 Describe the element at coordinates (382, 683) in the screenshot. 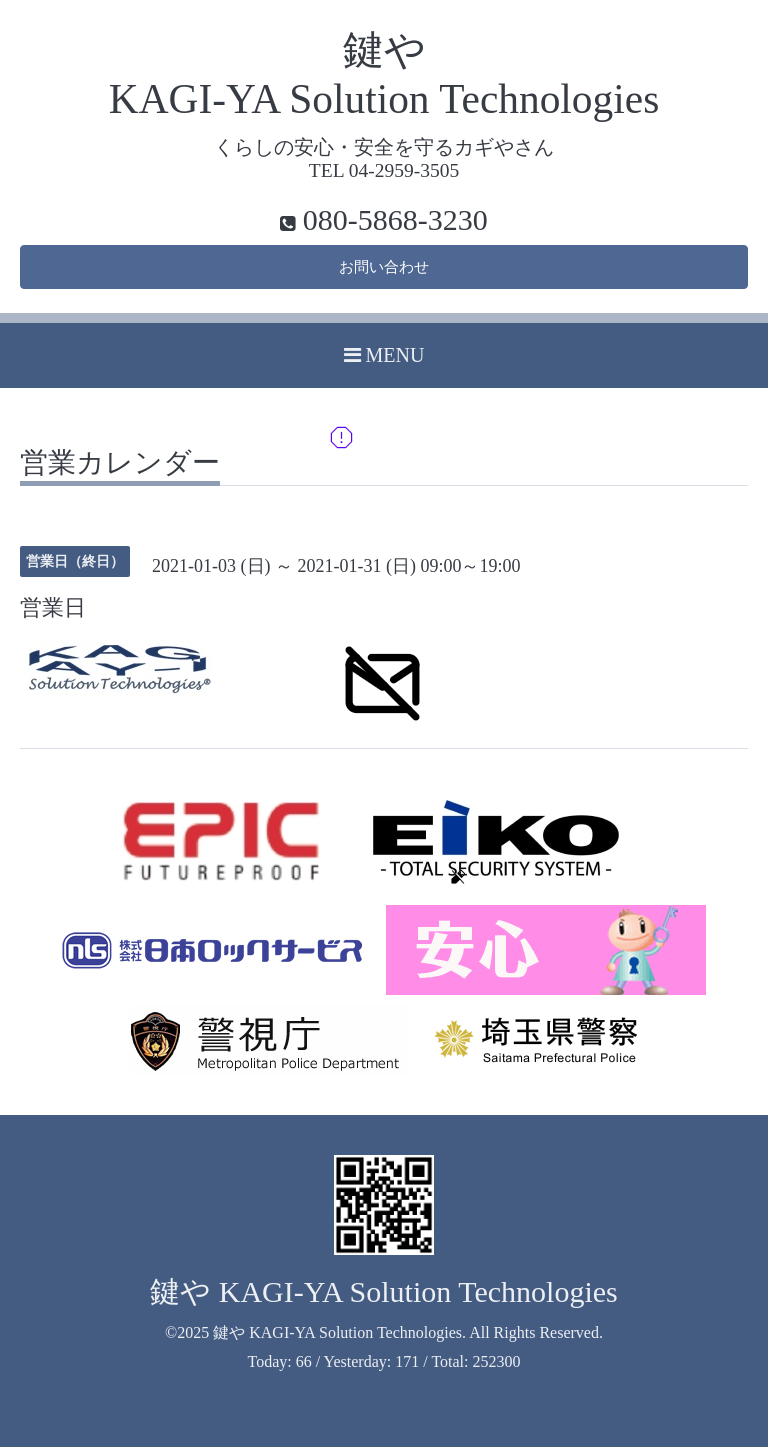

I see `email notifications disabled` at that location.